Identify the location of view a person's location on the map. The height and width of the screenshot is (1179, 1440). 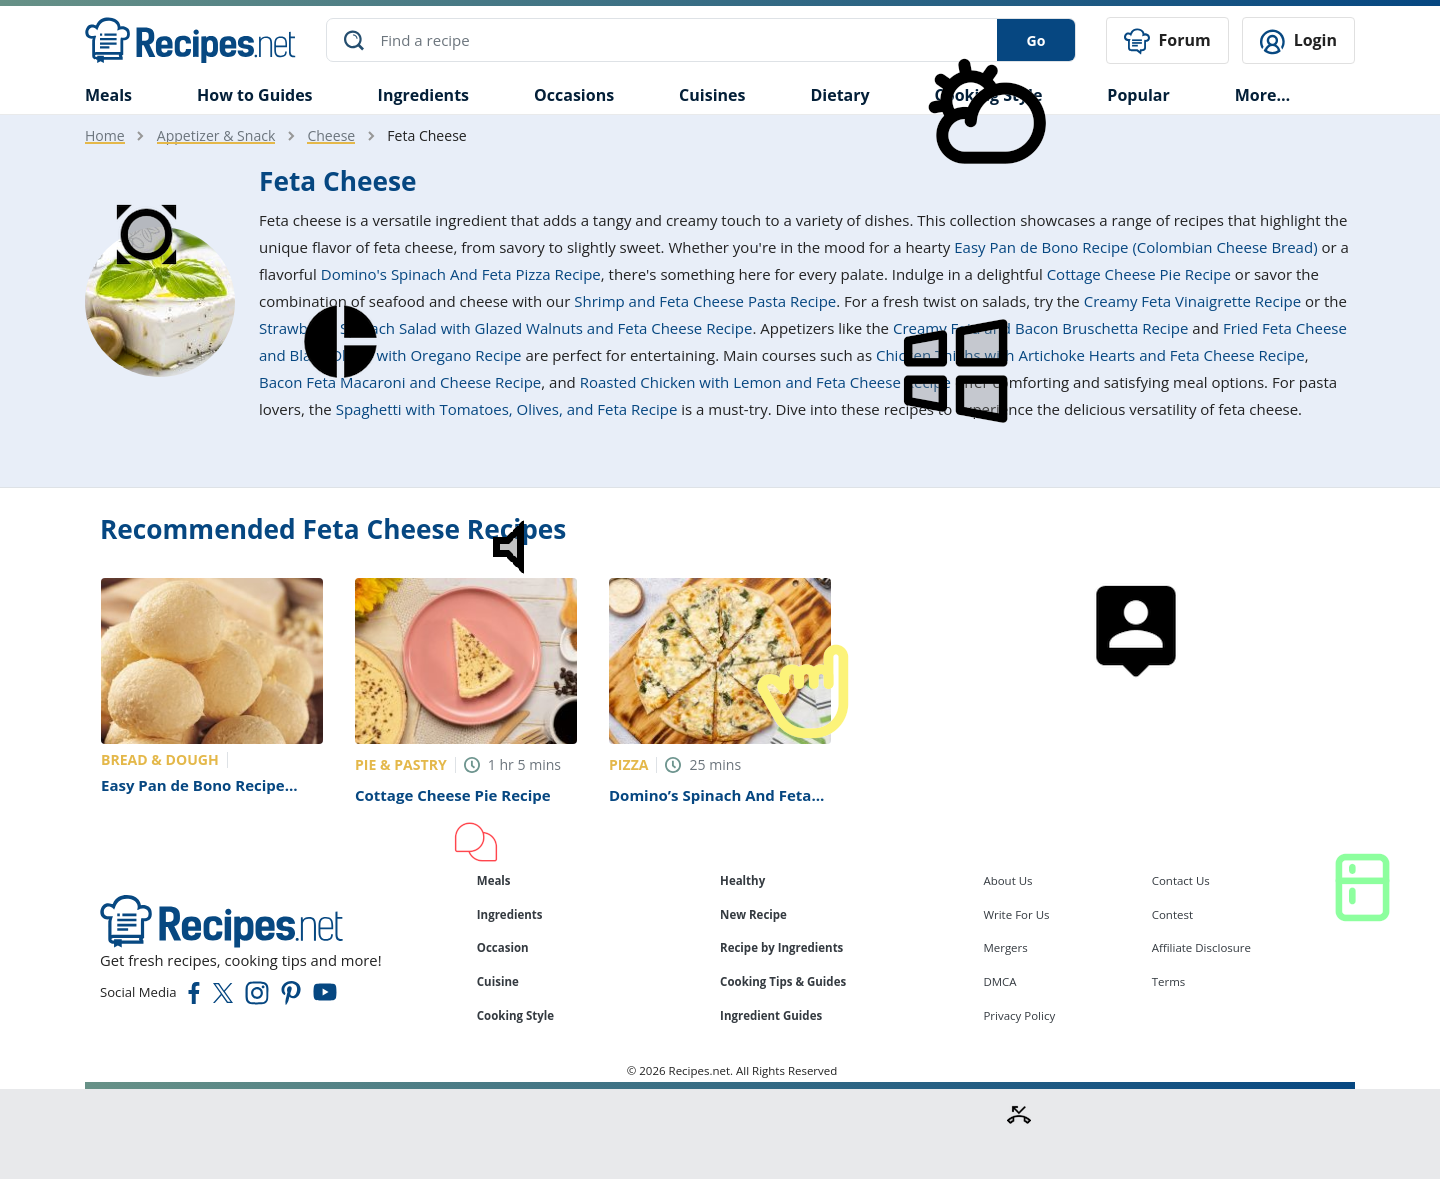
(1136, 630).